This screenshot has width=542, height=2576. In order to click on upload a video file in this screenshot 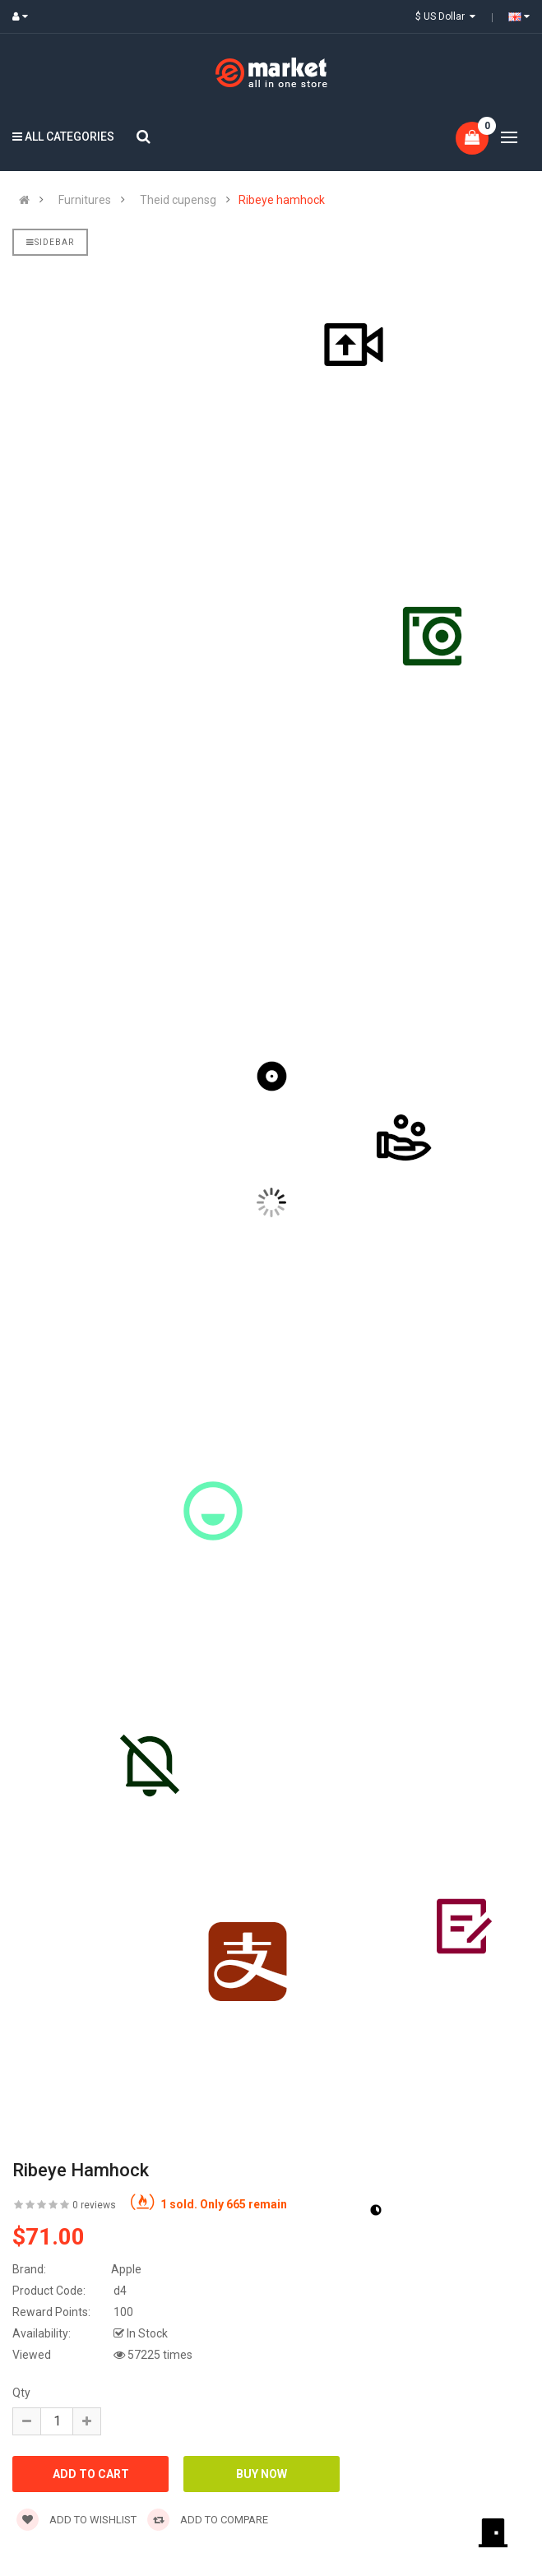, I will do `click(354, 345)`.